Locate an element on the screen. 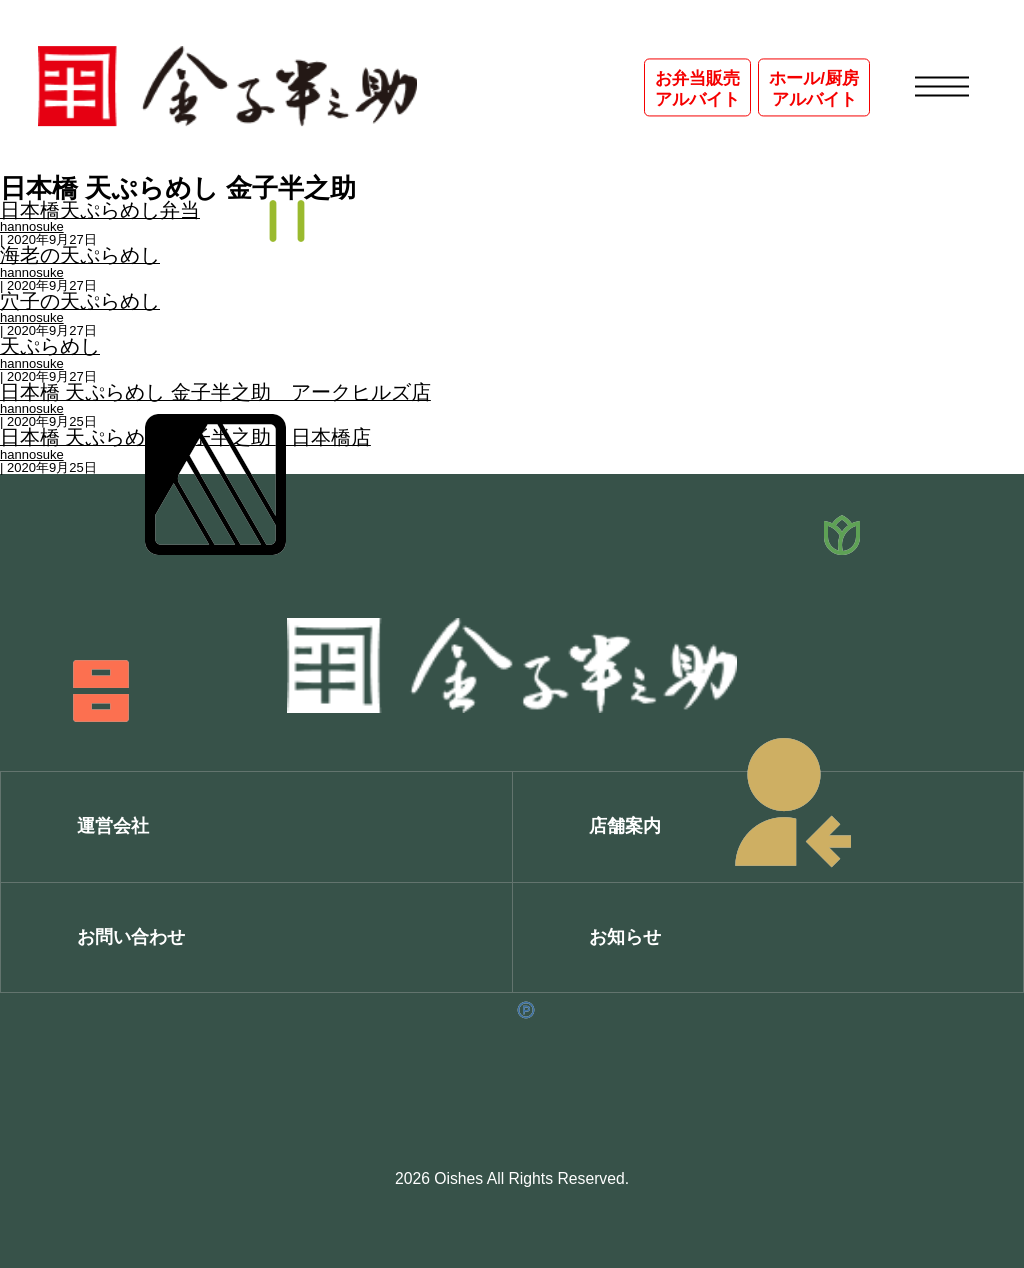  incoming user request or invitation is located at coordinates (784, 805).